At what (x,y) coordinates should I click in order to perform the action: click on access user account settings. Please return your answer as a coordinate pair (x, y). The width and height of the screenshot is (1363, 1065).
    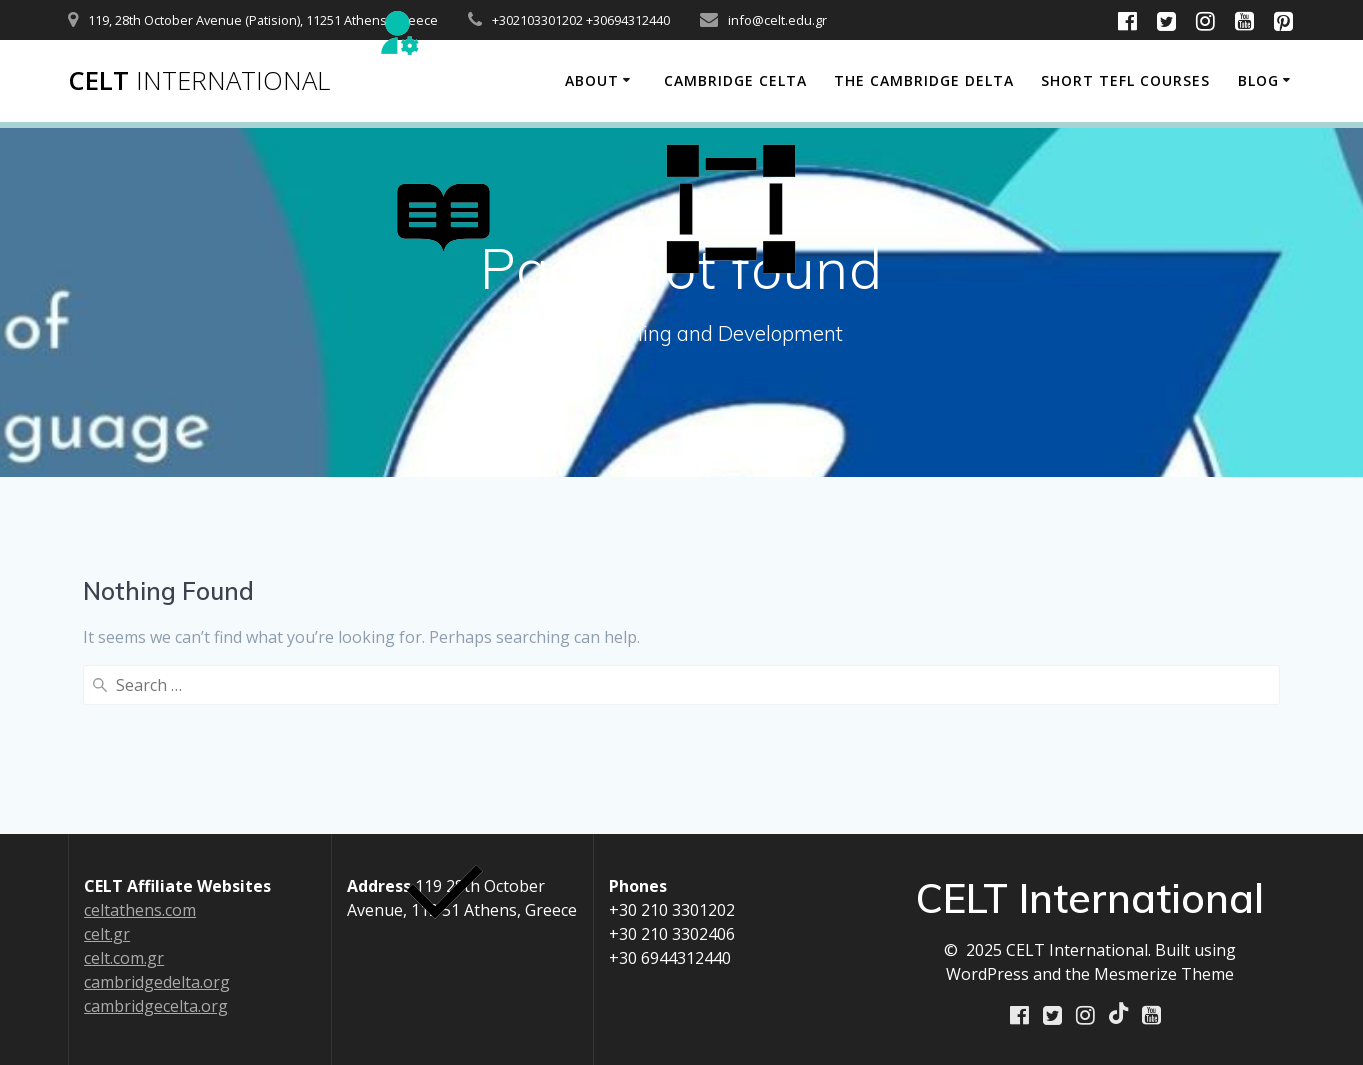
    Looking at the image, I should click on (397, 33).